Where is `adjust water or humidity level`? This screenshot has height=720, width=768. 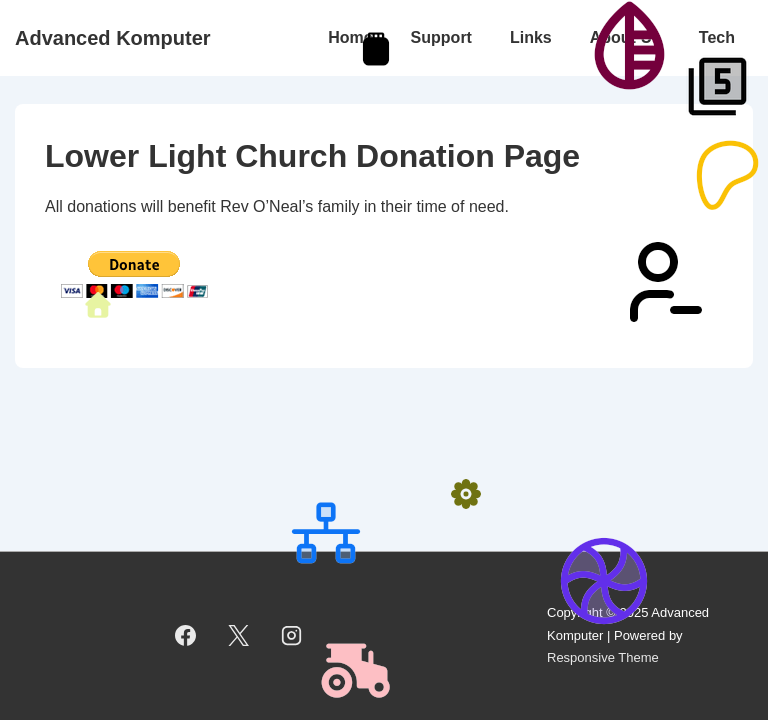
adjust water or humidity level is located at coordinates (629, 48).